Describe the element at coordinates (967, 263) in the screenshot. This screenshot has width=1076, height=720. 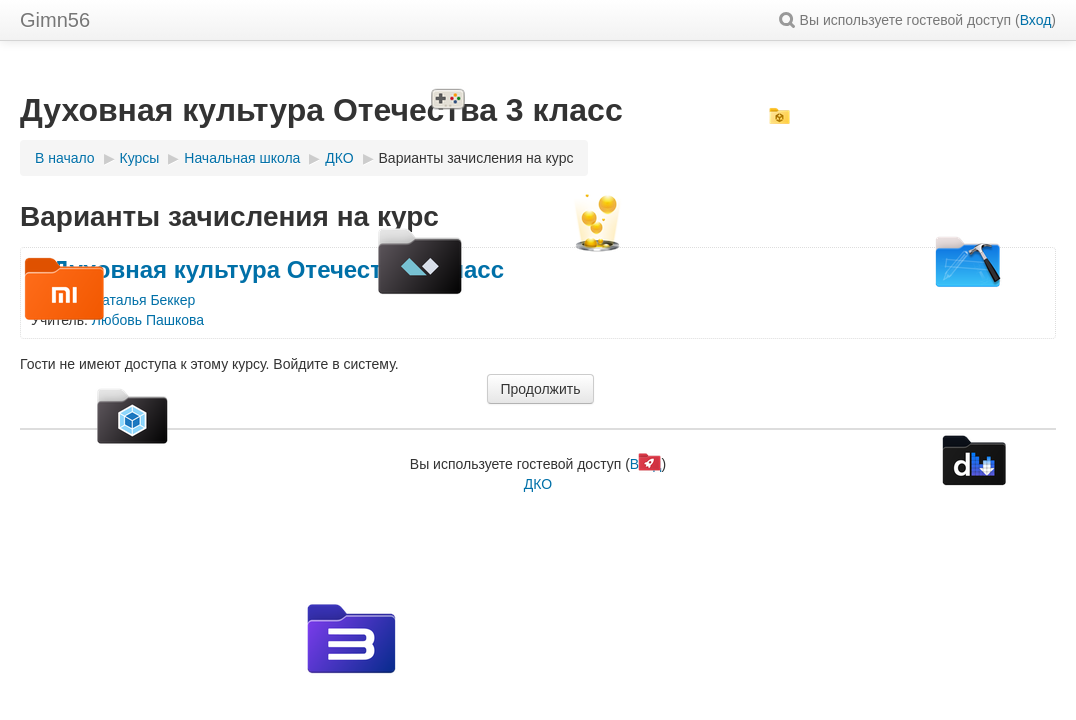
I see `open xcode projects folder` at that location.